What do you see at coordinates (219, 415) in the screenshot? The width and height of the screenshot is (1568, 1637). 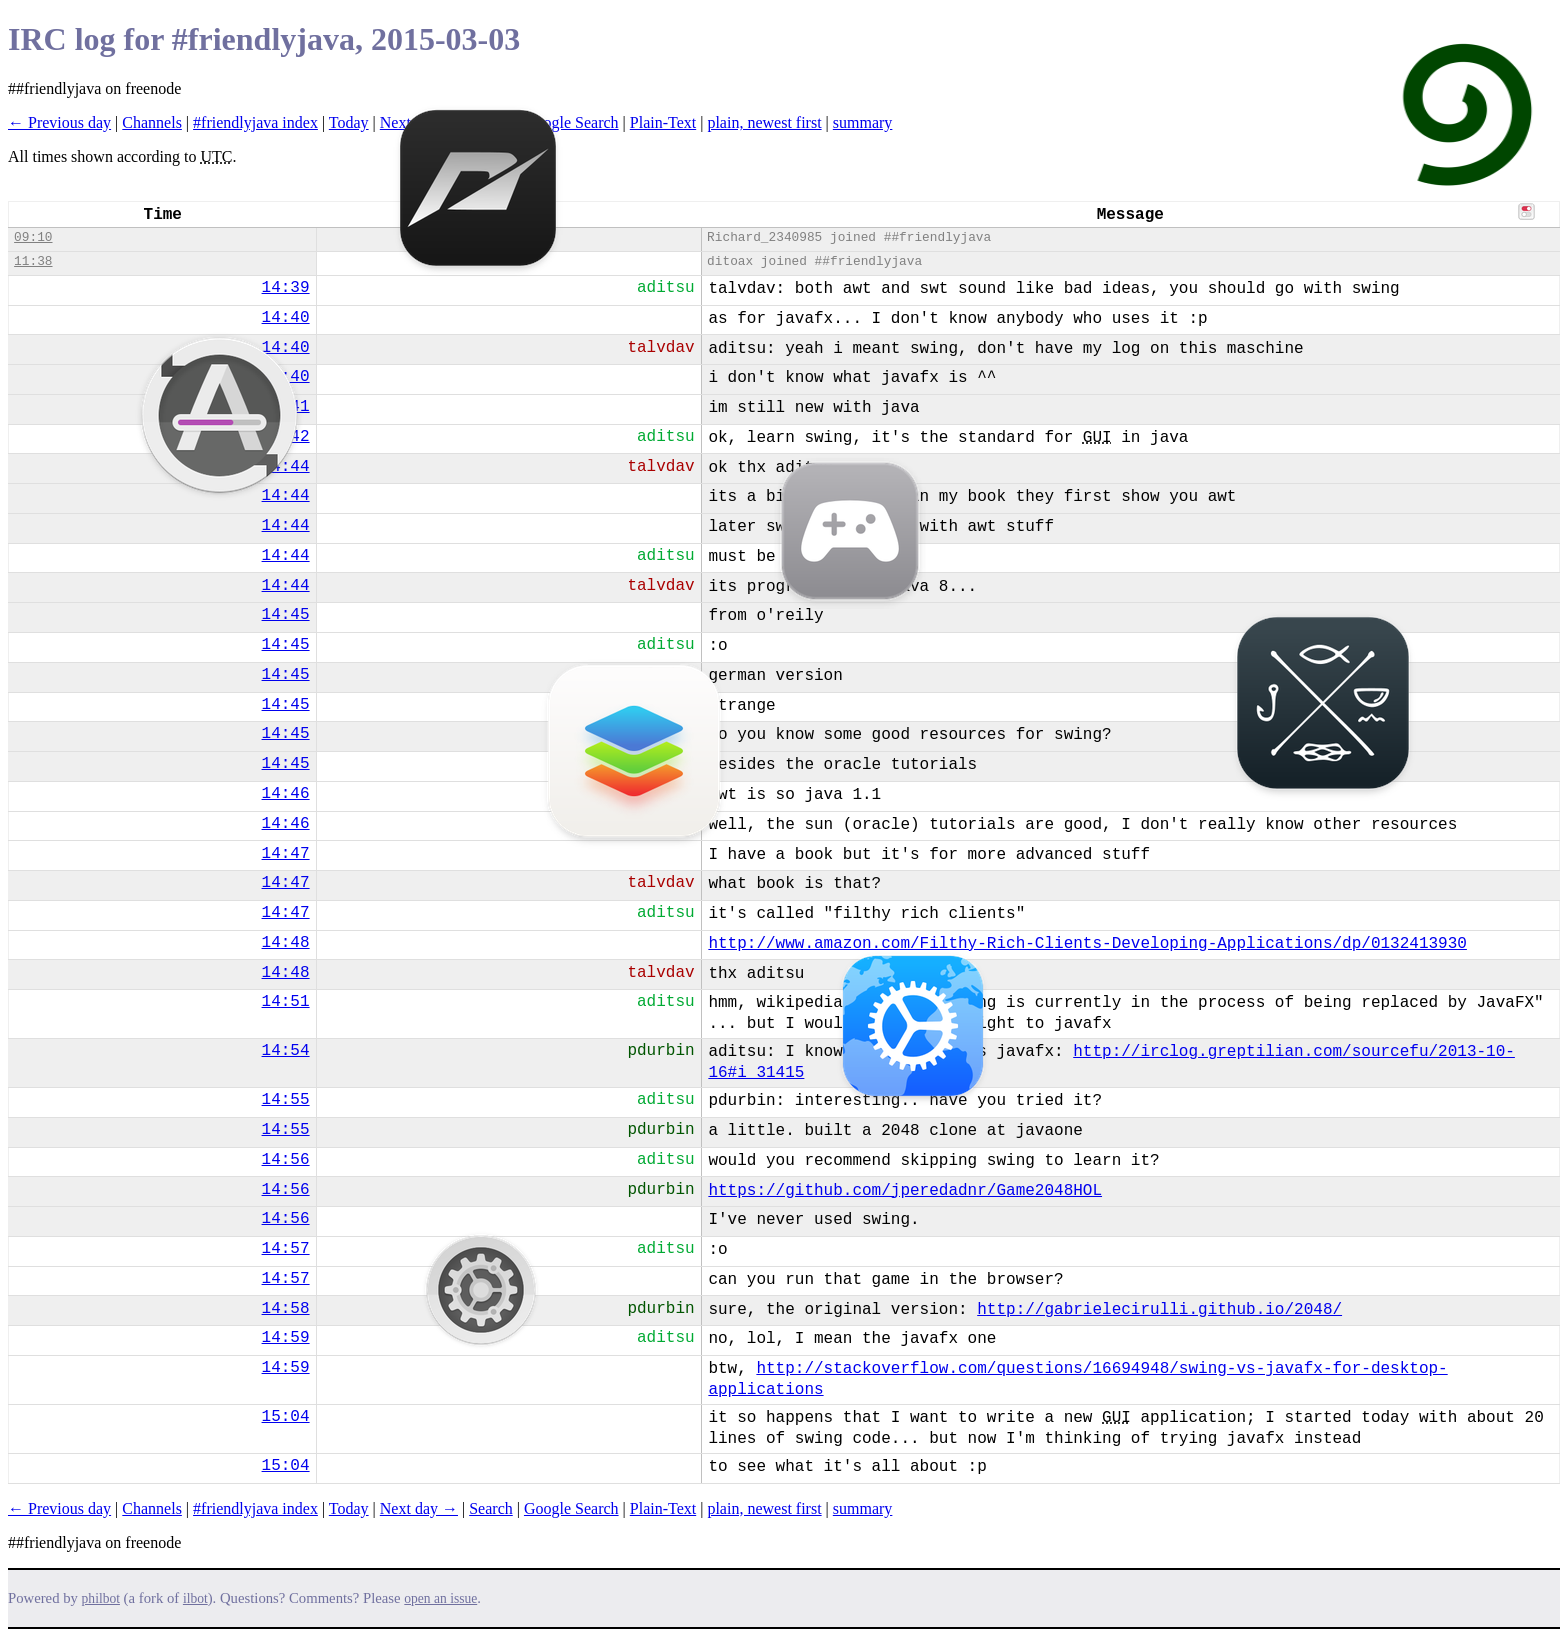 I see `check for and install software updates` at bounding box center [219, 415].